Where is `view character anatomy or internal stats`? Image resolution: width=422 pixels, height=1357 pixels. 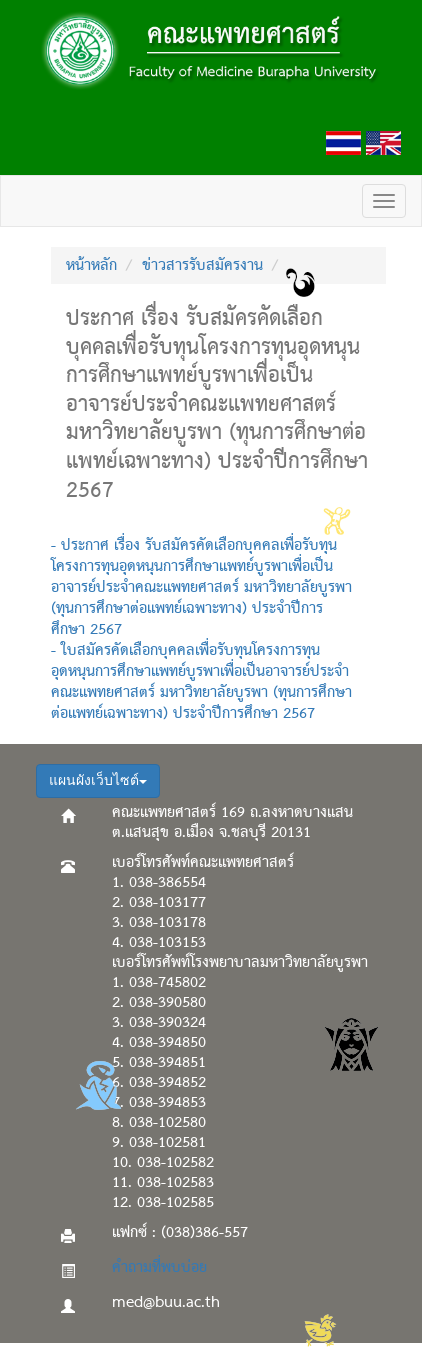 view character anatomy or internal stats is located at coordinates (337, 521).